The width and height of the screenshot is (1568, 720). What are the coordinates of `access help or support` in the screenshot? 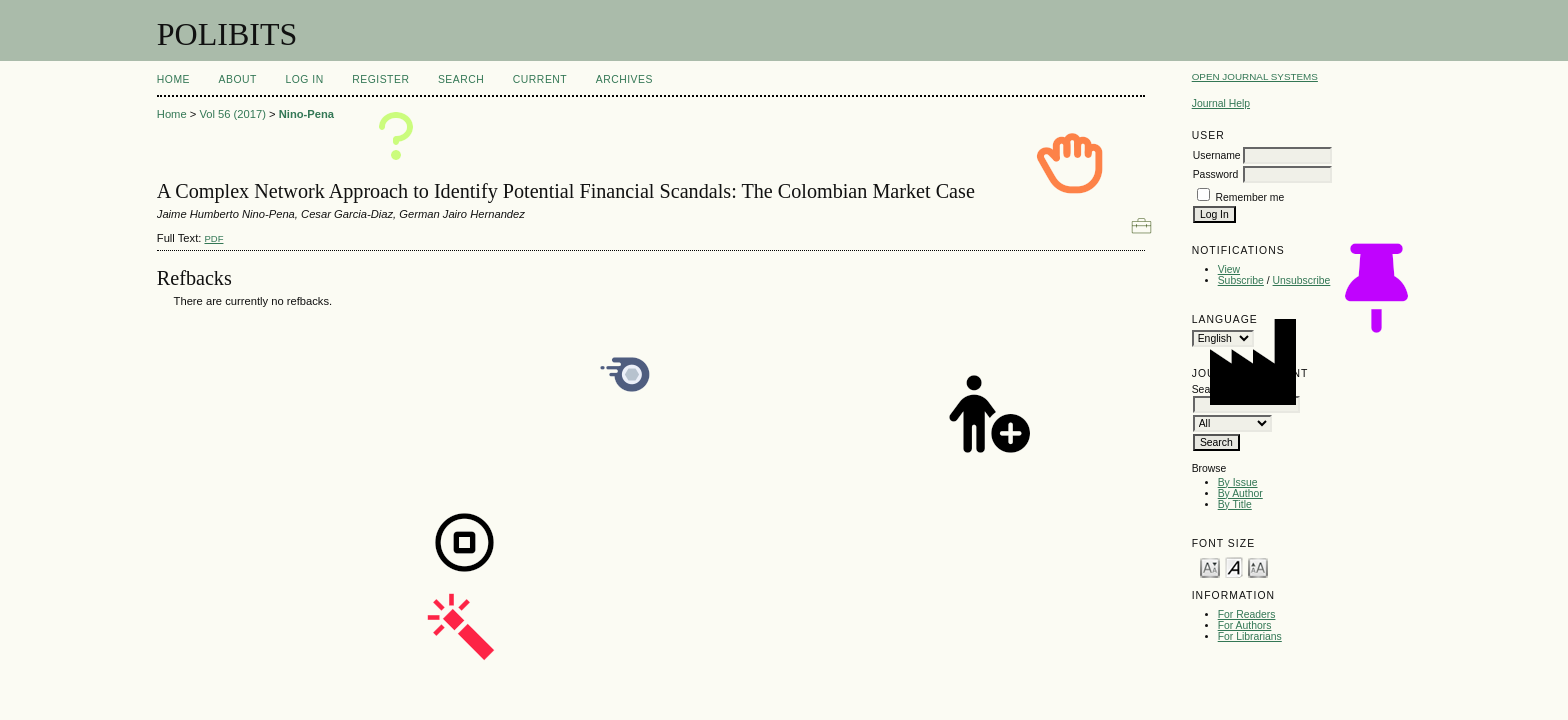 It's located at (396, 135).